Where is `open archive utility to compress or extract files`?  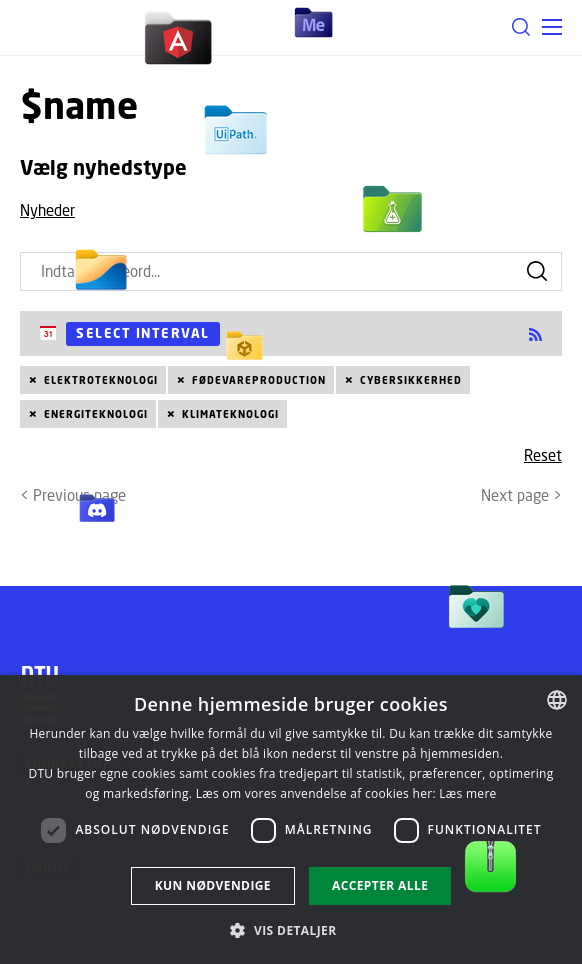 open archive utility to compress or extract files is located at coordinates (490, 866).